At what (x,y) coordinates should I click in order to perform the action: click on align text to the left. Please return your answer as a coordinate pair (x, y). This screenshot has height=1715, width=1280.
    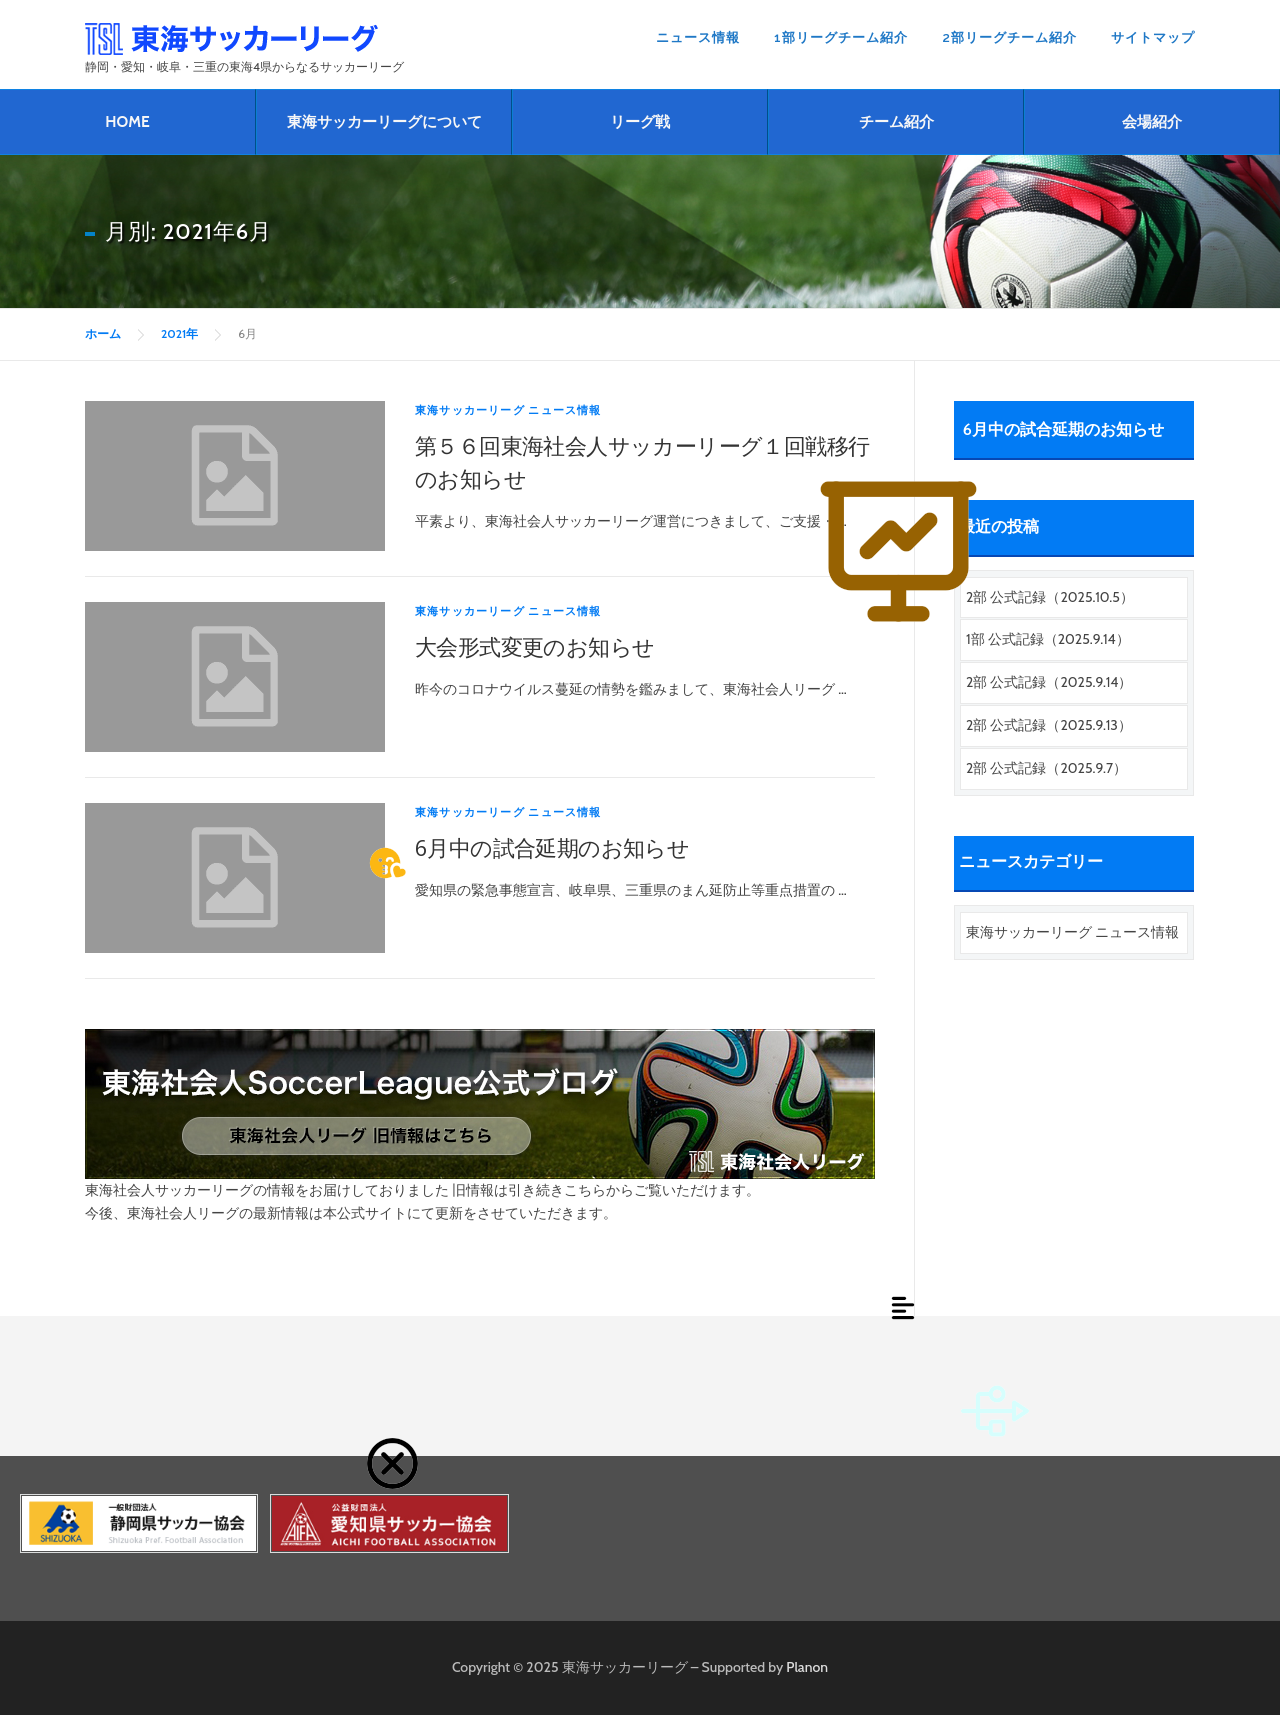
    Looking at the image, I should click on (903, 1308).